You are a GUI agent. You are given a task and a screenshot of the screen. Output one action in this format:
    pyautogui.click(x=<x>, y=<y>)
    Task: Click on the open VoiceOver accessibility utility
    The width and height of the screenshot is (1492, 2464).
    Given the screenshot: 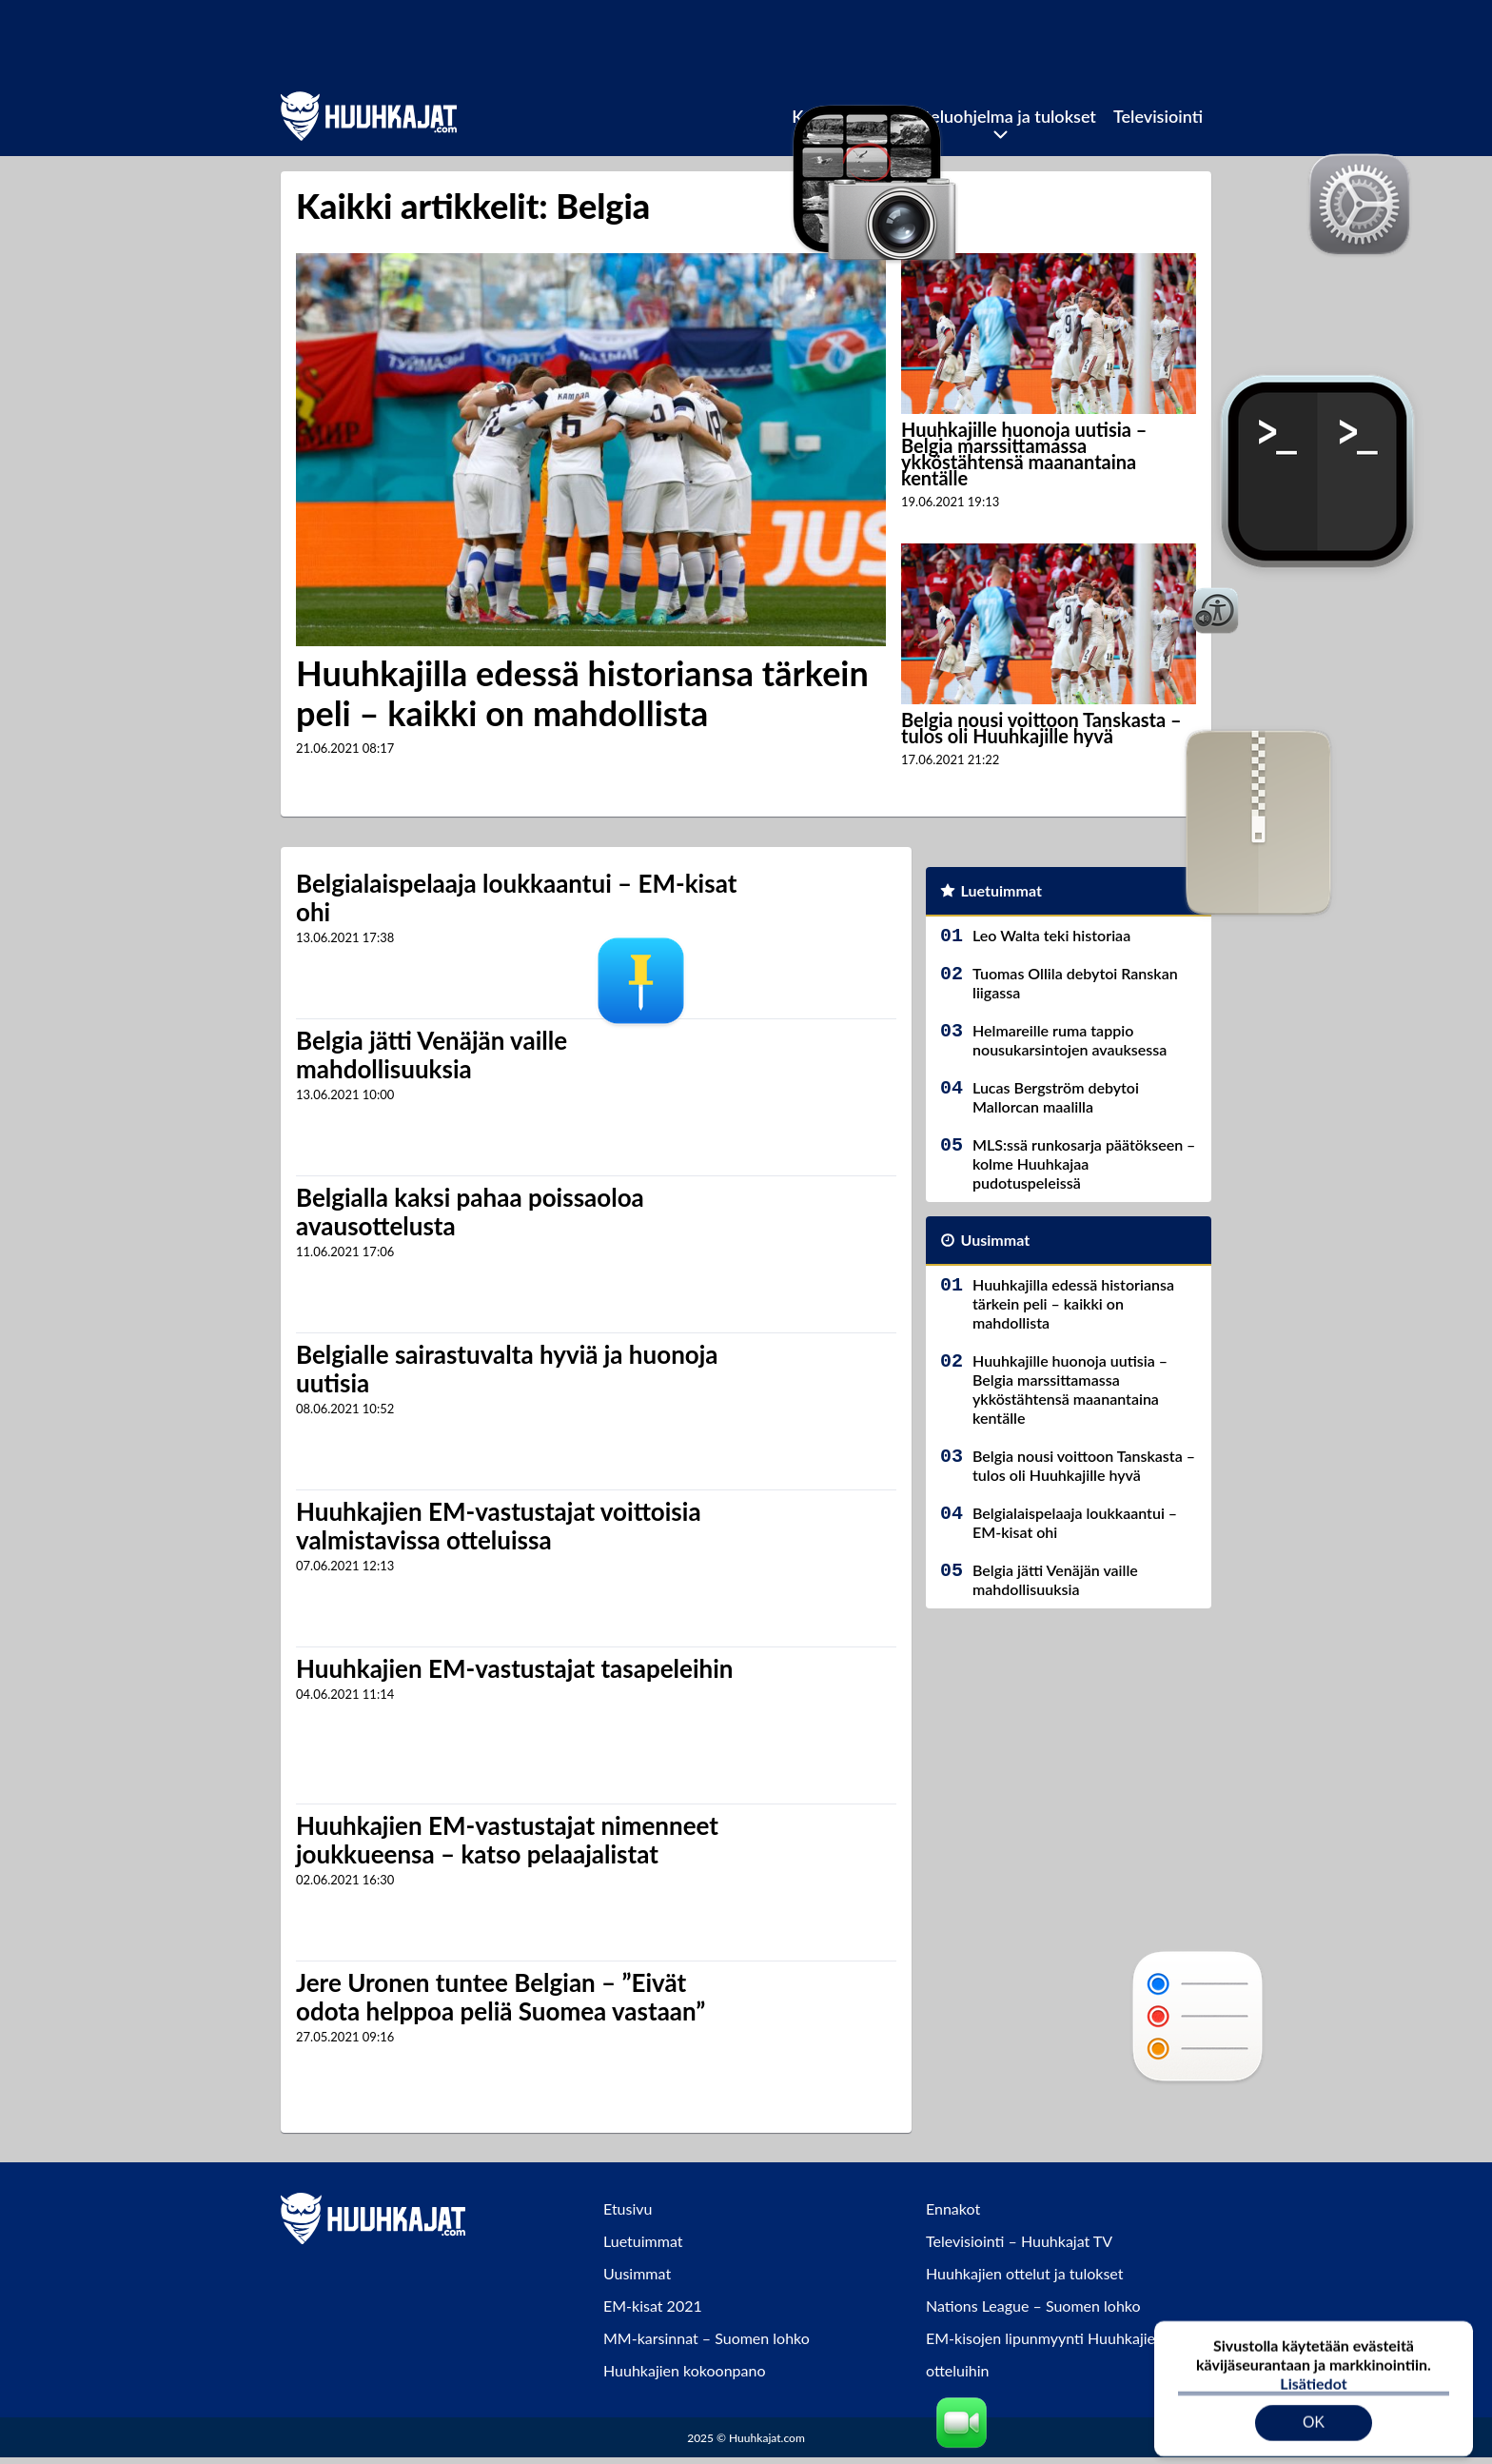 What is the action you would take?
    pyautogui.click(x=1215, y=610)
    